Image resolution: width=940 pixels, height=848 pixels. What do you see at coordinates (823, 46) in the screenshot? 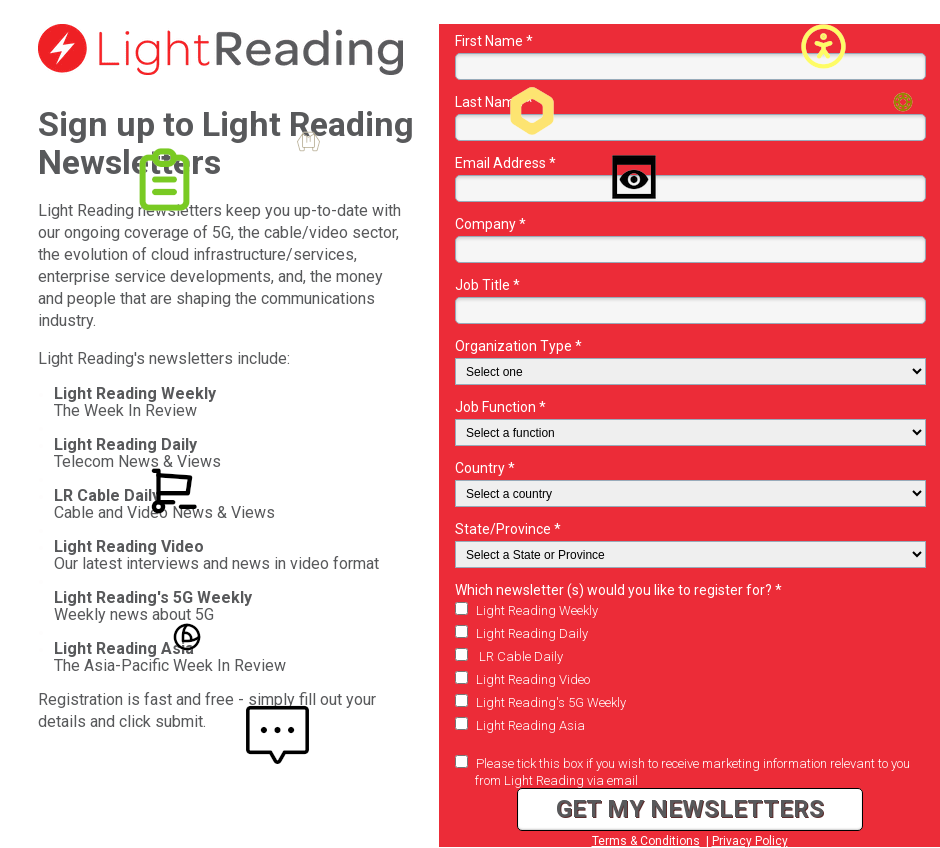
I see `indicates accessibility features are available` at bounding box center [823, 46].